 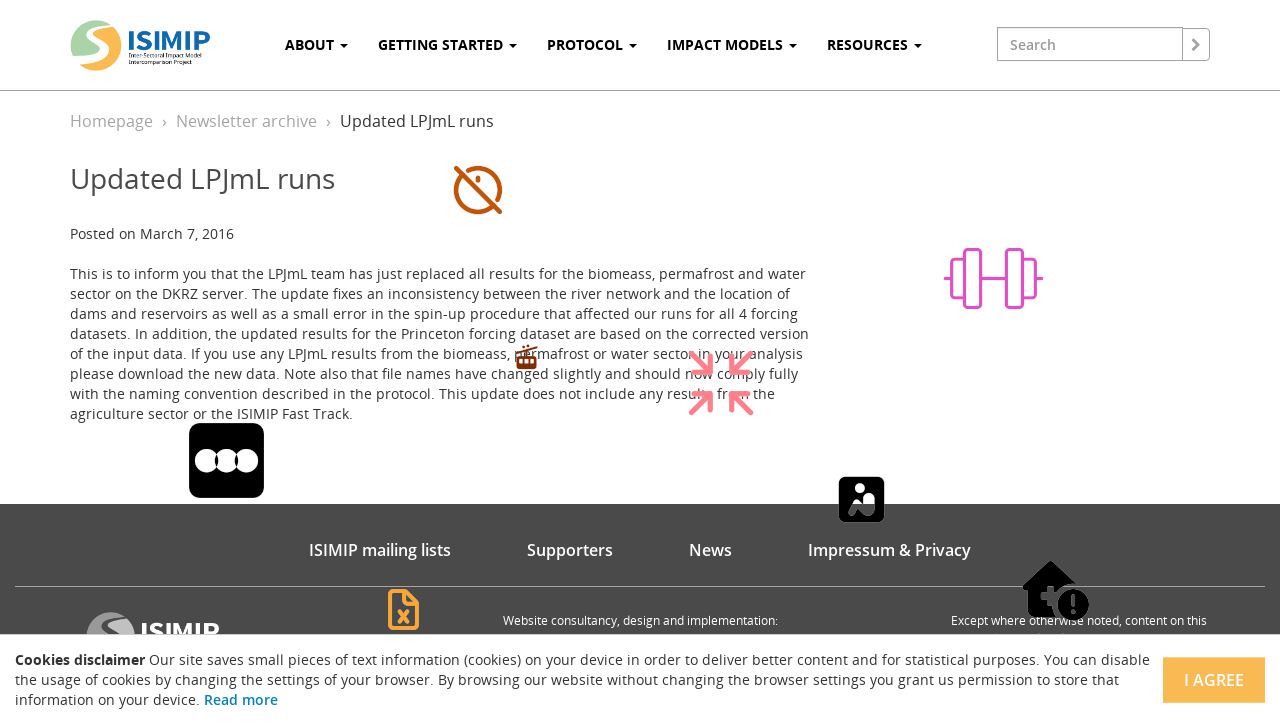 I want to click on open the Letterboxd app, so click(x=226, y=460).